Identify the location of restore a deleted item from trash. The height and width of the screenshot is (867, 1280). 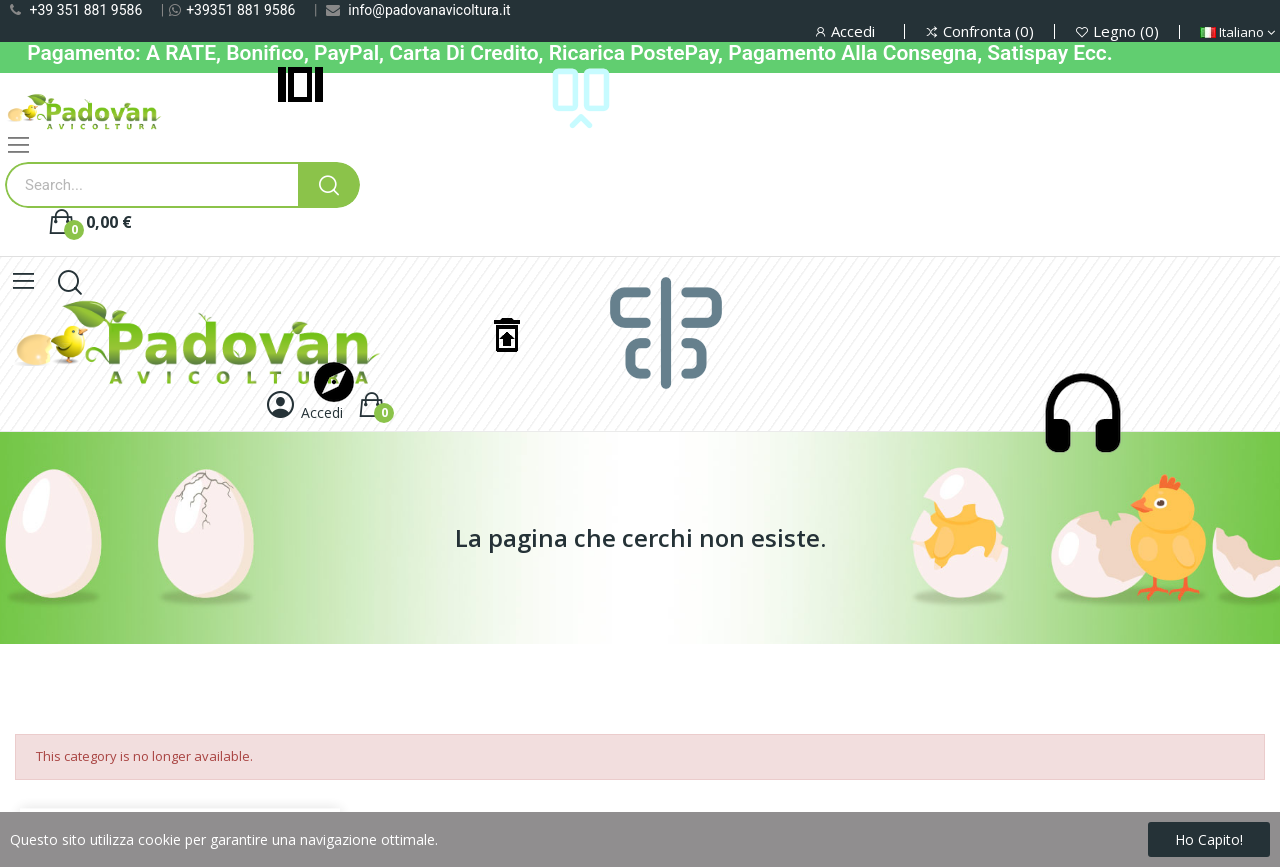
(507, 335).